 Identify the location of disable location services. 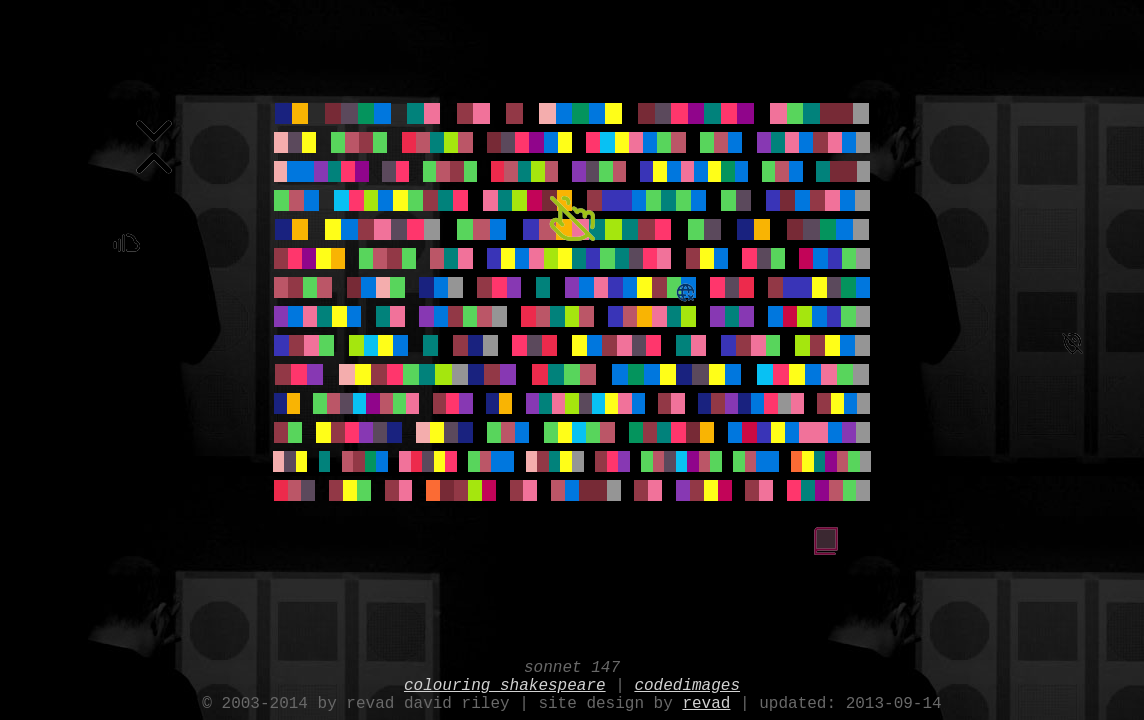
(1072, 343).